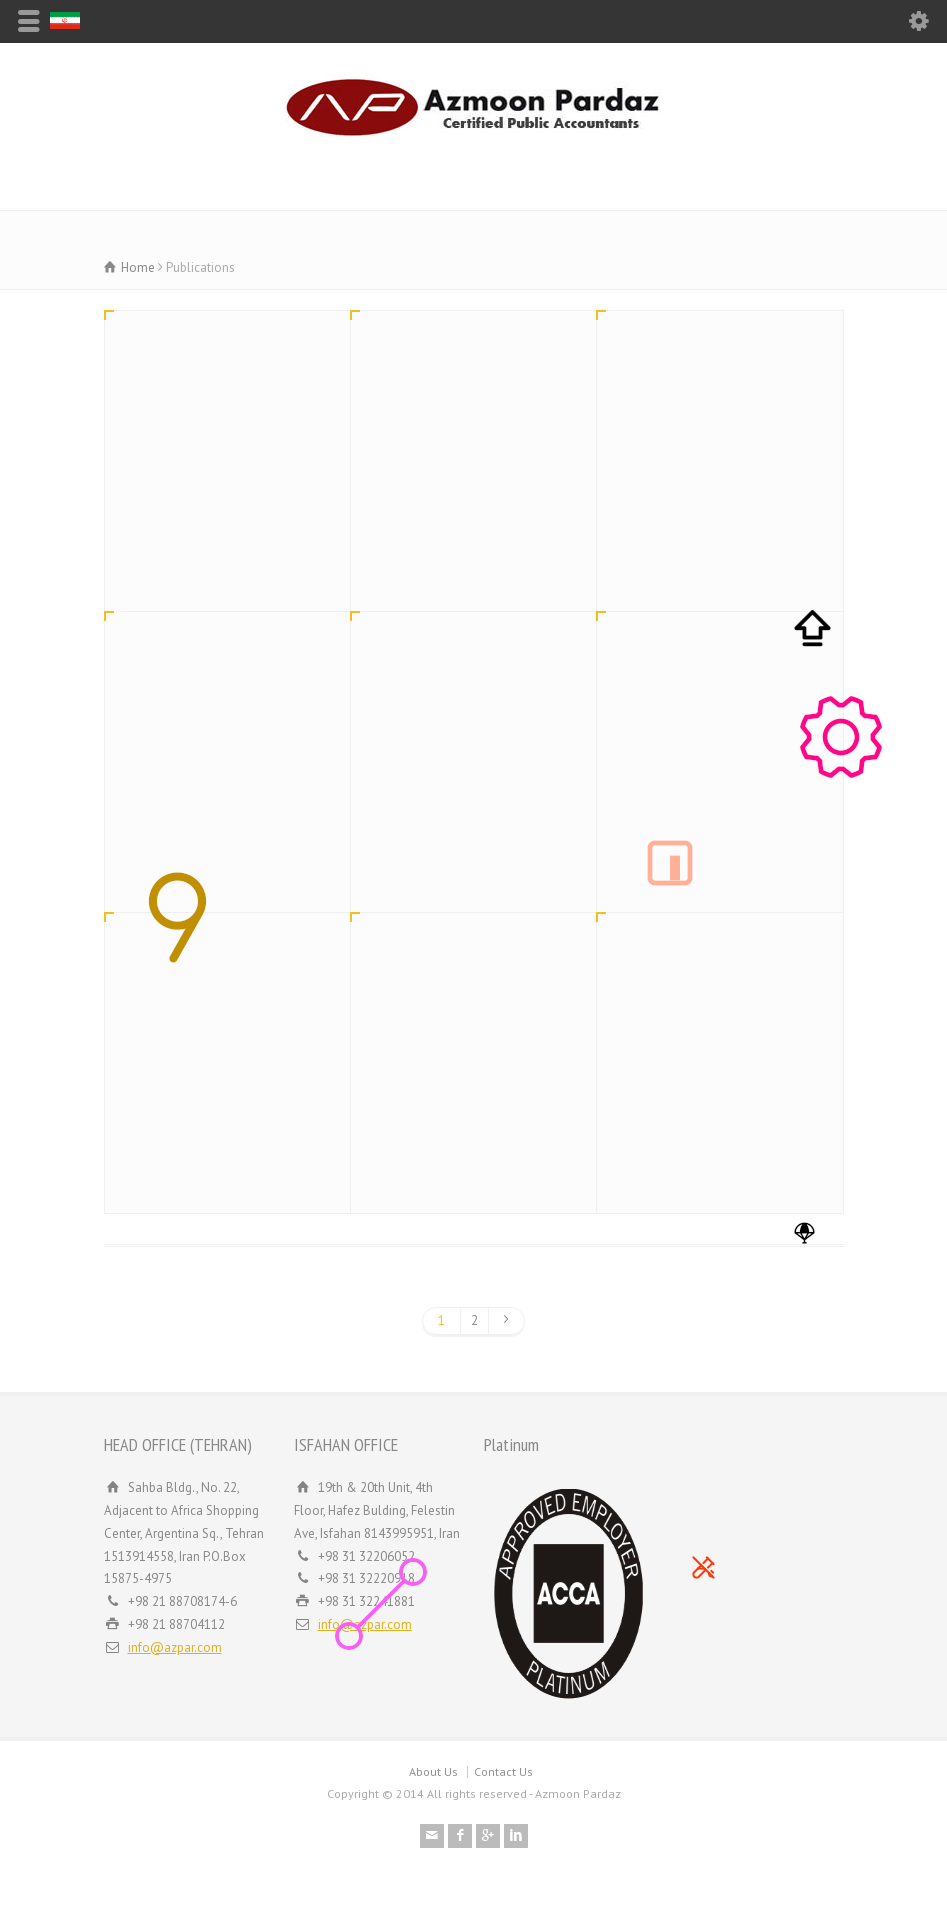  What do you see at coordinates (841, 737) in the screenshot?
I see `access settings` at bounding box center [841, 737].